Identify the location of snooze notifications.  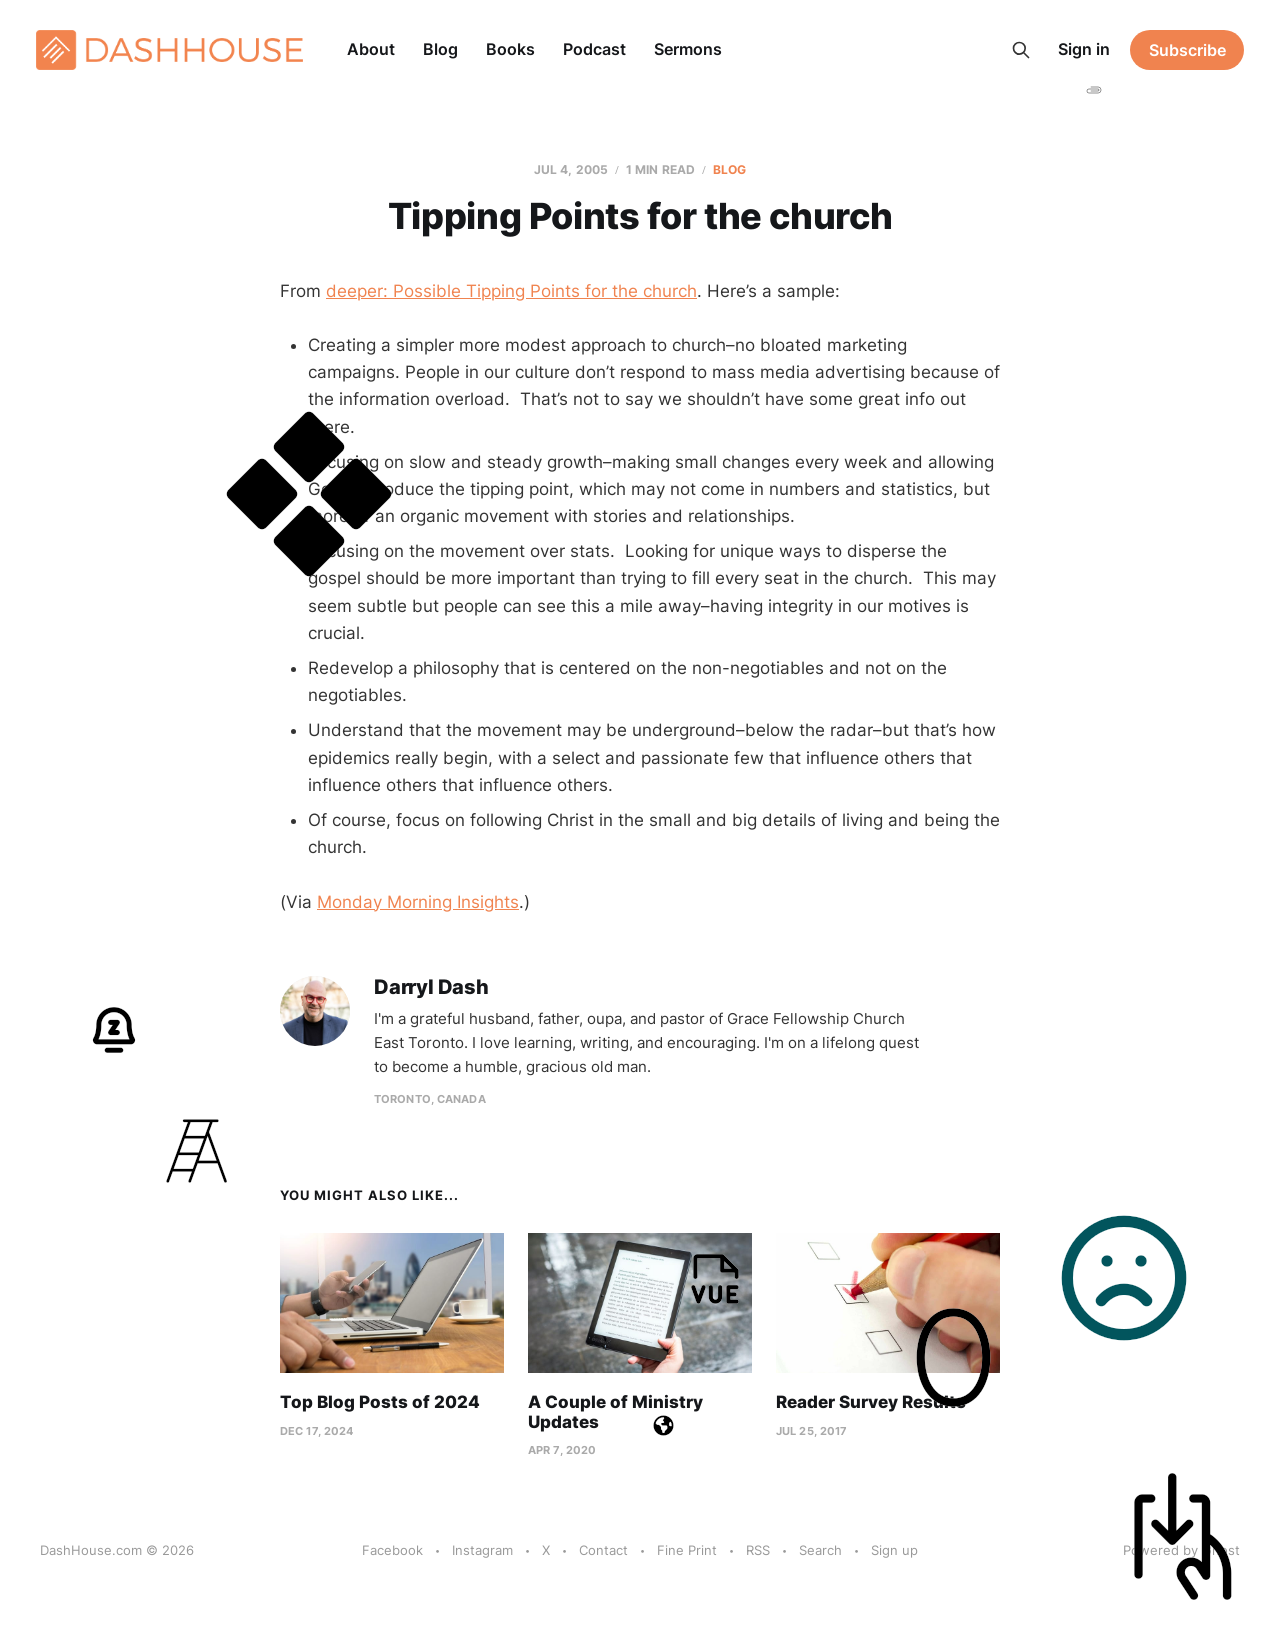
(114, 1030).